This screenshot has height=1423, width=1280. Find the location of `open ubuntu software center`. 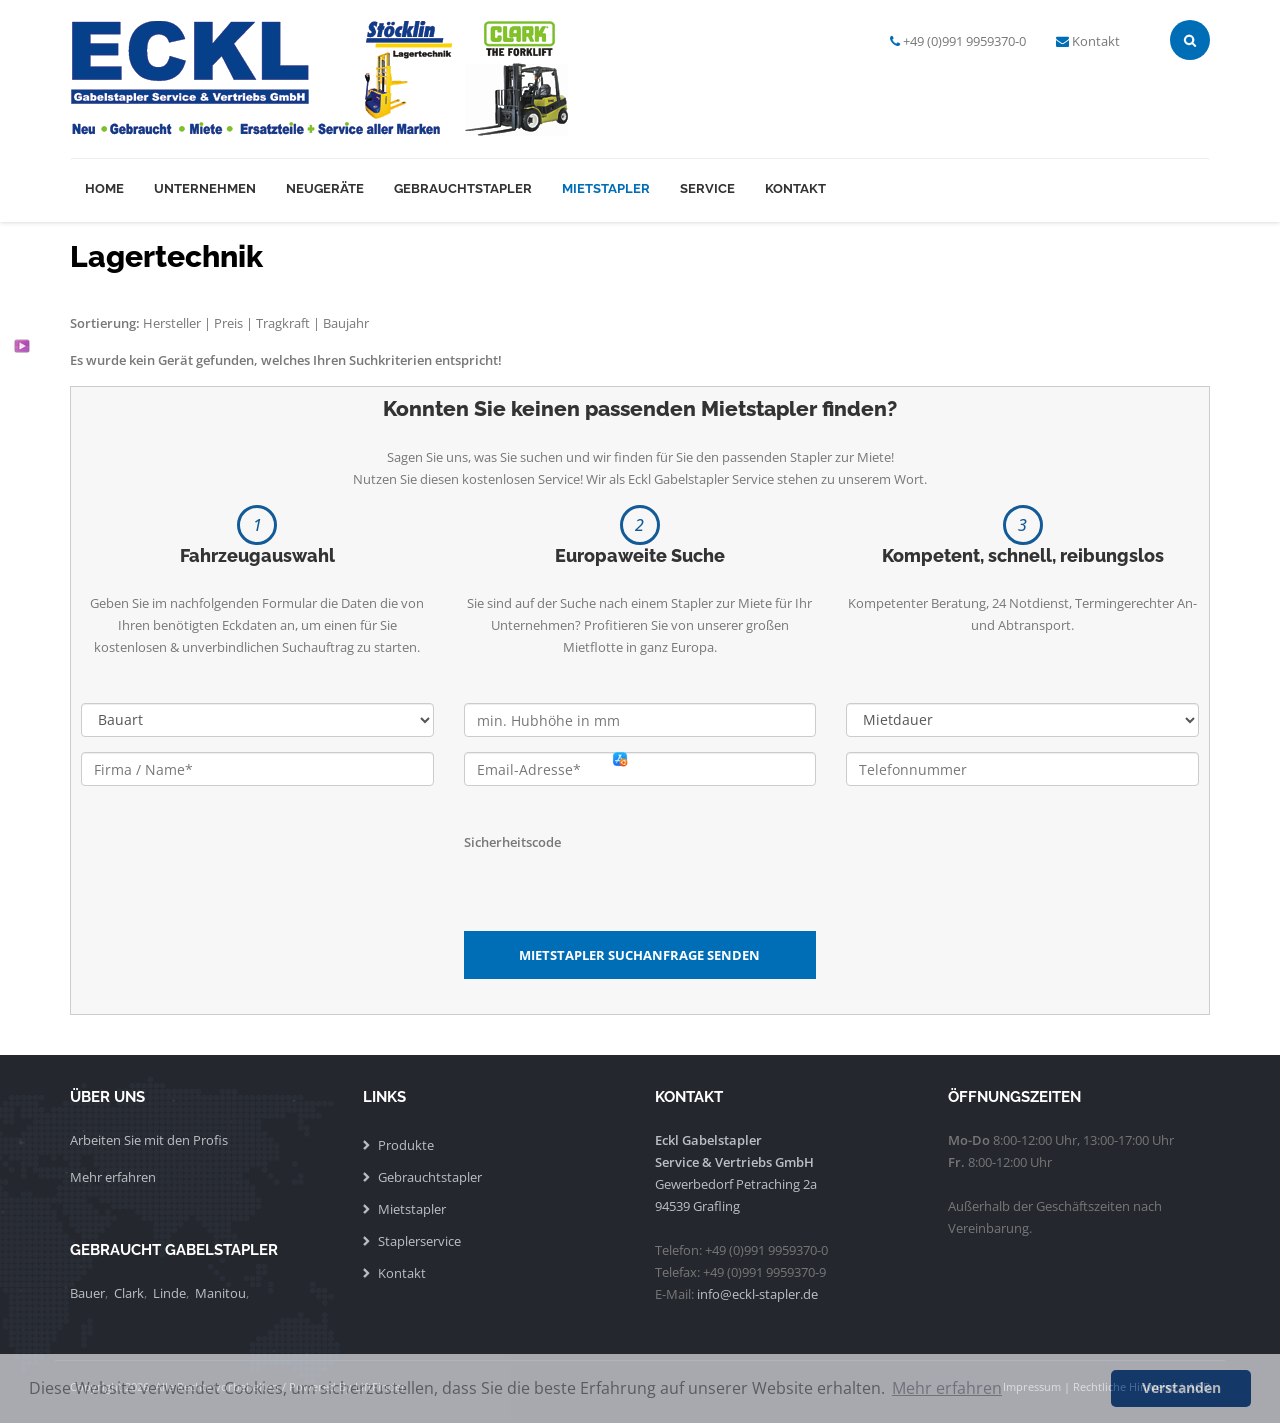

open ubuntu software center is located at coordinates (620, 759).